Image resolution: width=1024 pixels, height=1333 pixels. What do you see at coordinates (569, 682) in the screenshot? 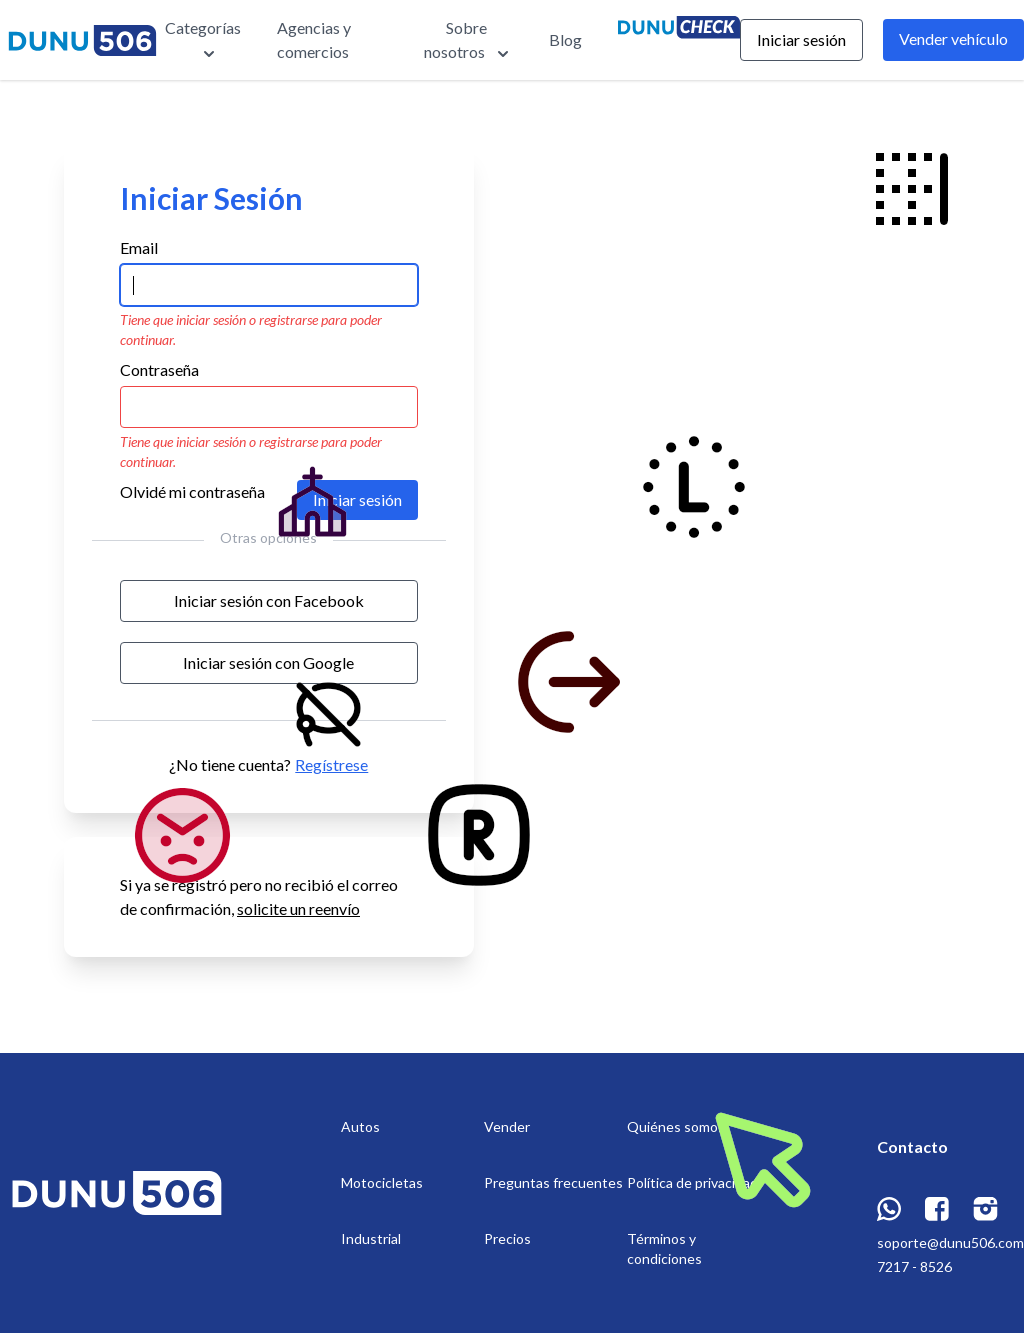
I see `exit or log out of current session` at bounding box center [569, 682].